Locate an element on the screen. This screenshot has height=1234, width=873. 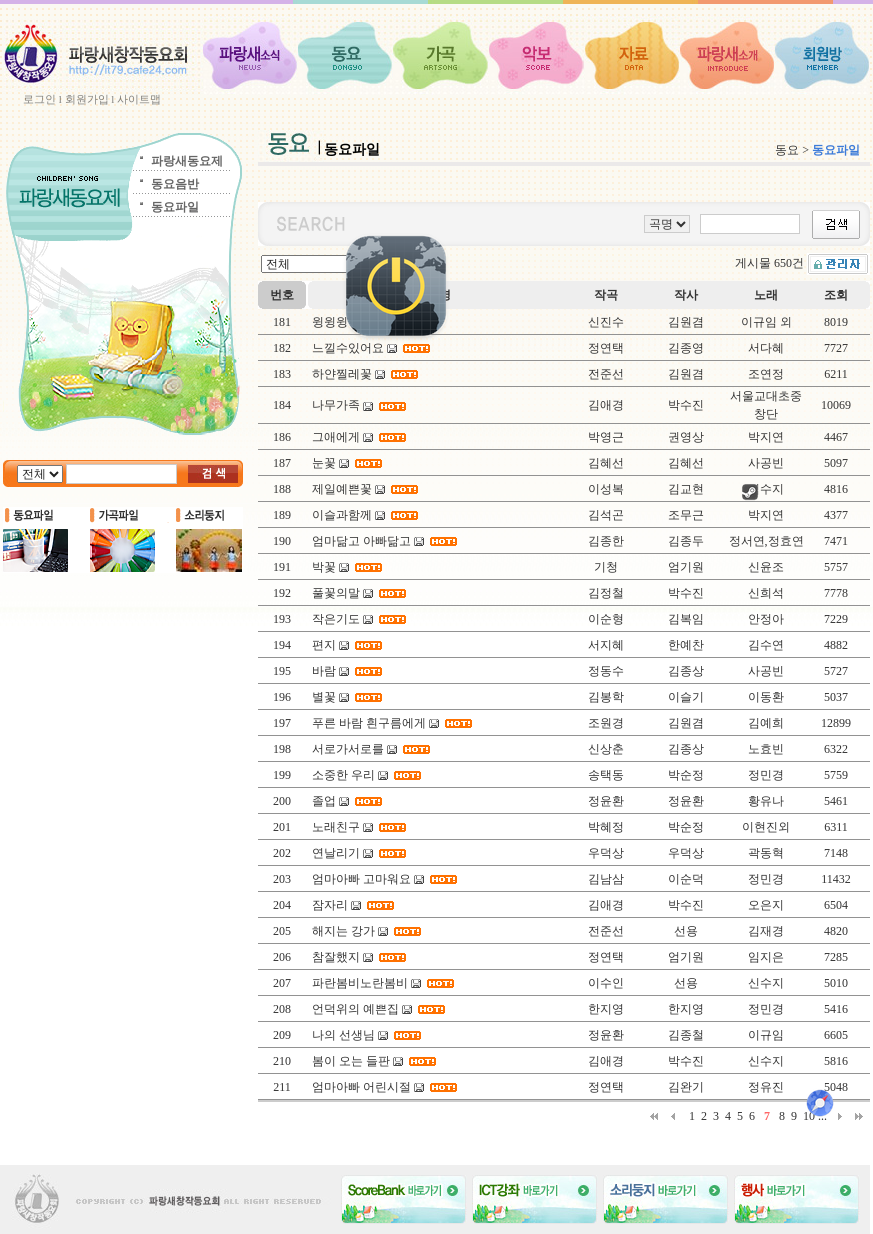
open steamos application is located at coordinates (750, 492).